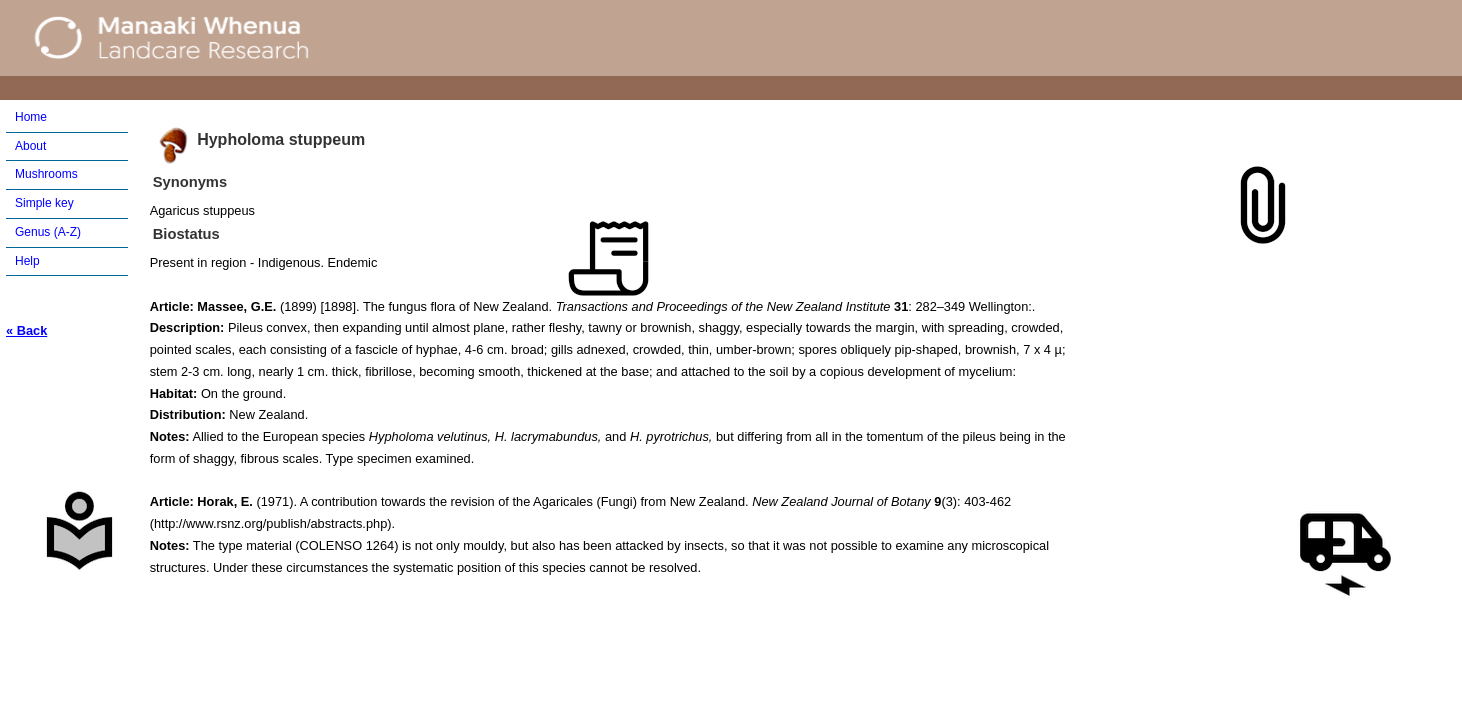 The image size is (1462, 720). Describe the element at coordinates (1263, 205) in the screenshot. I see `attach a file to your message` at that location.